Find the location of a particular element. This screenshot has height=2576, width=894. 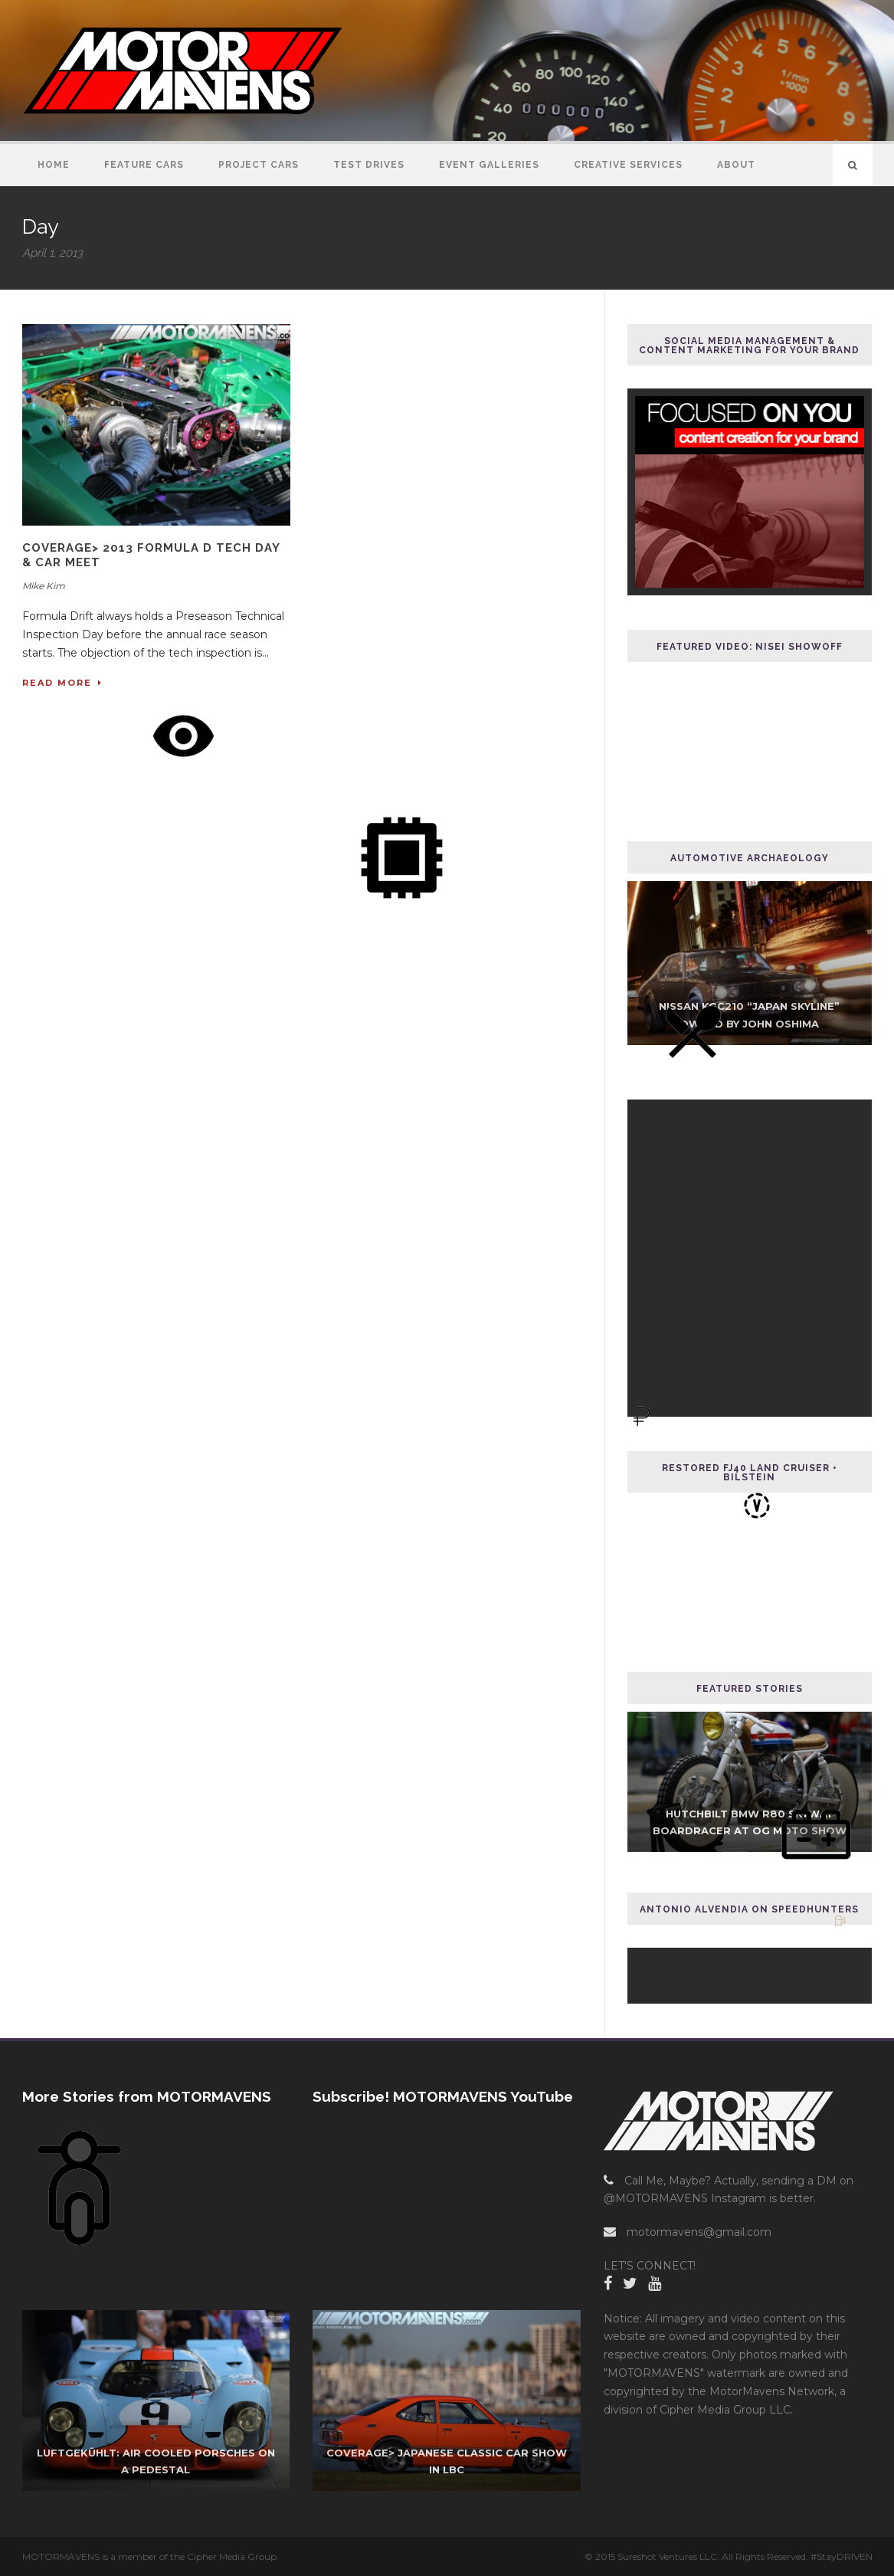

indicates a pending or in-progress verification status is located at coordinates (757, 1506).